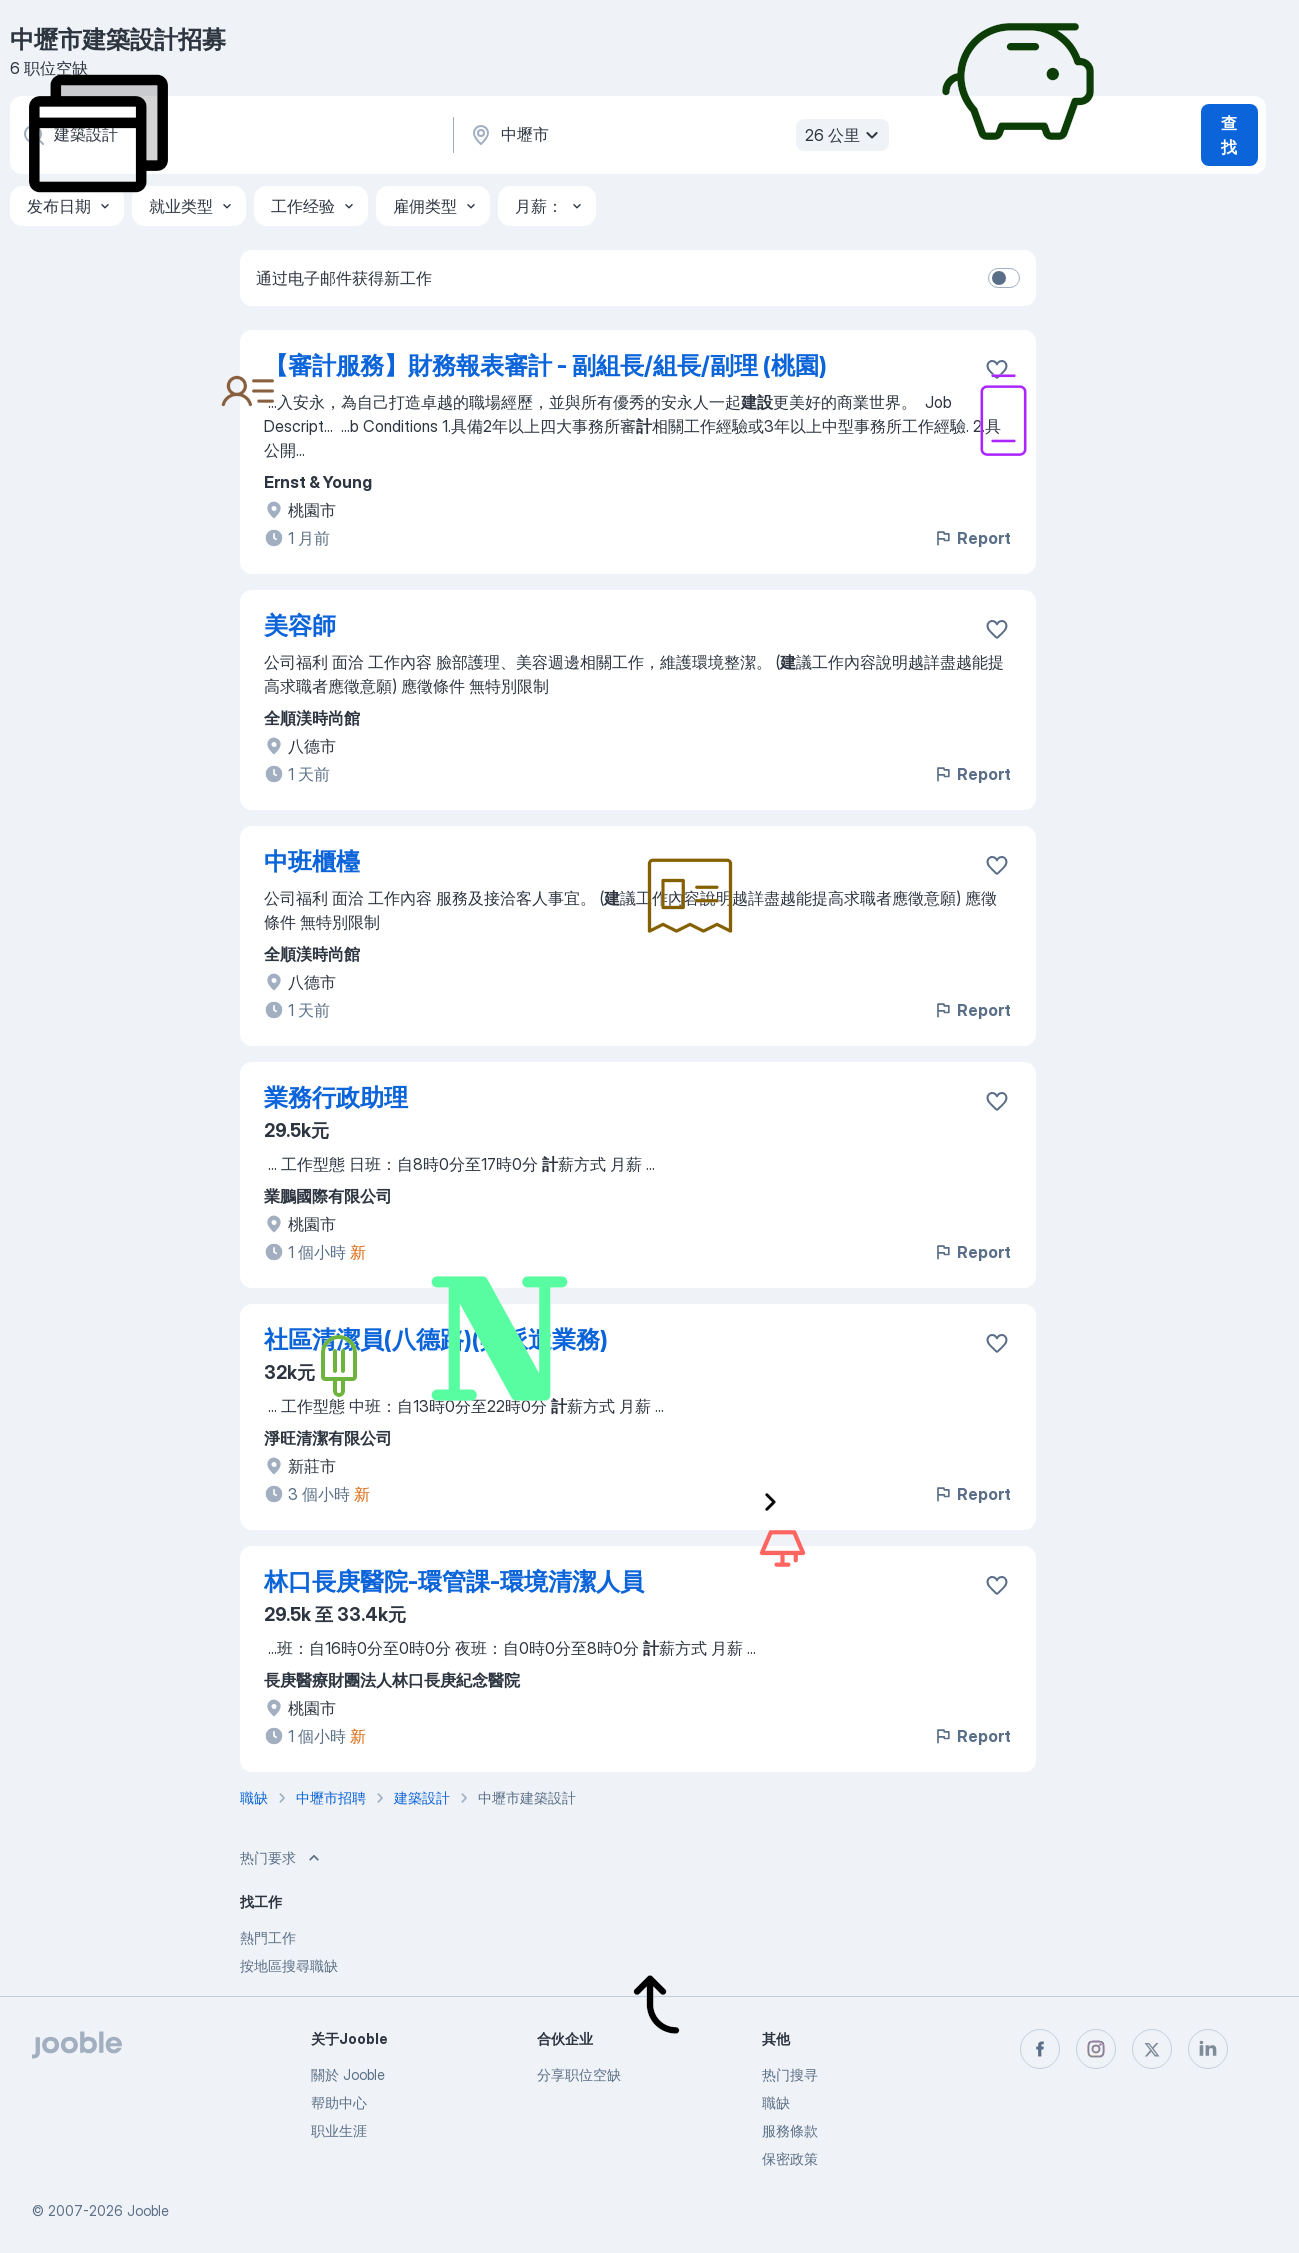  Describe the element at coordinates (247, 391) in the screenshot. I see `view user directory or contact list` at that location.